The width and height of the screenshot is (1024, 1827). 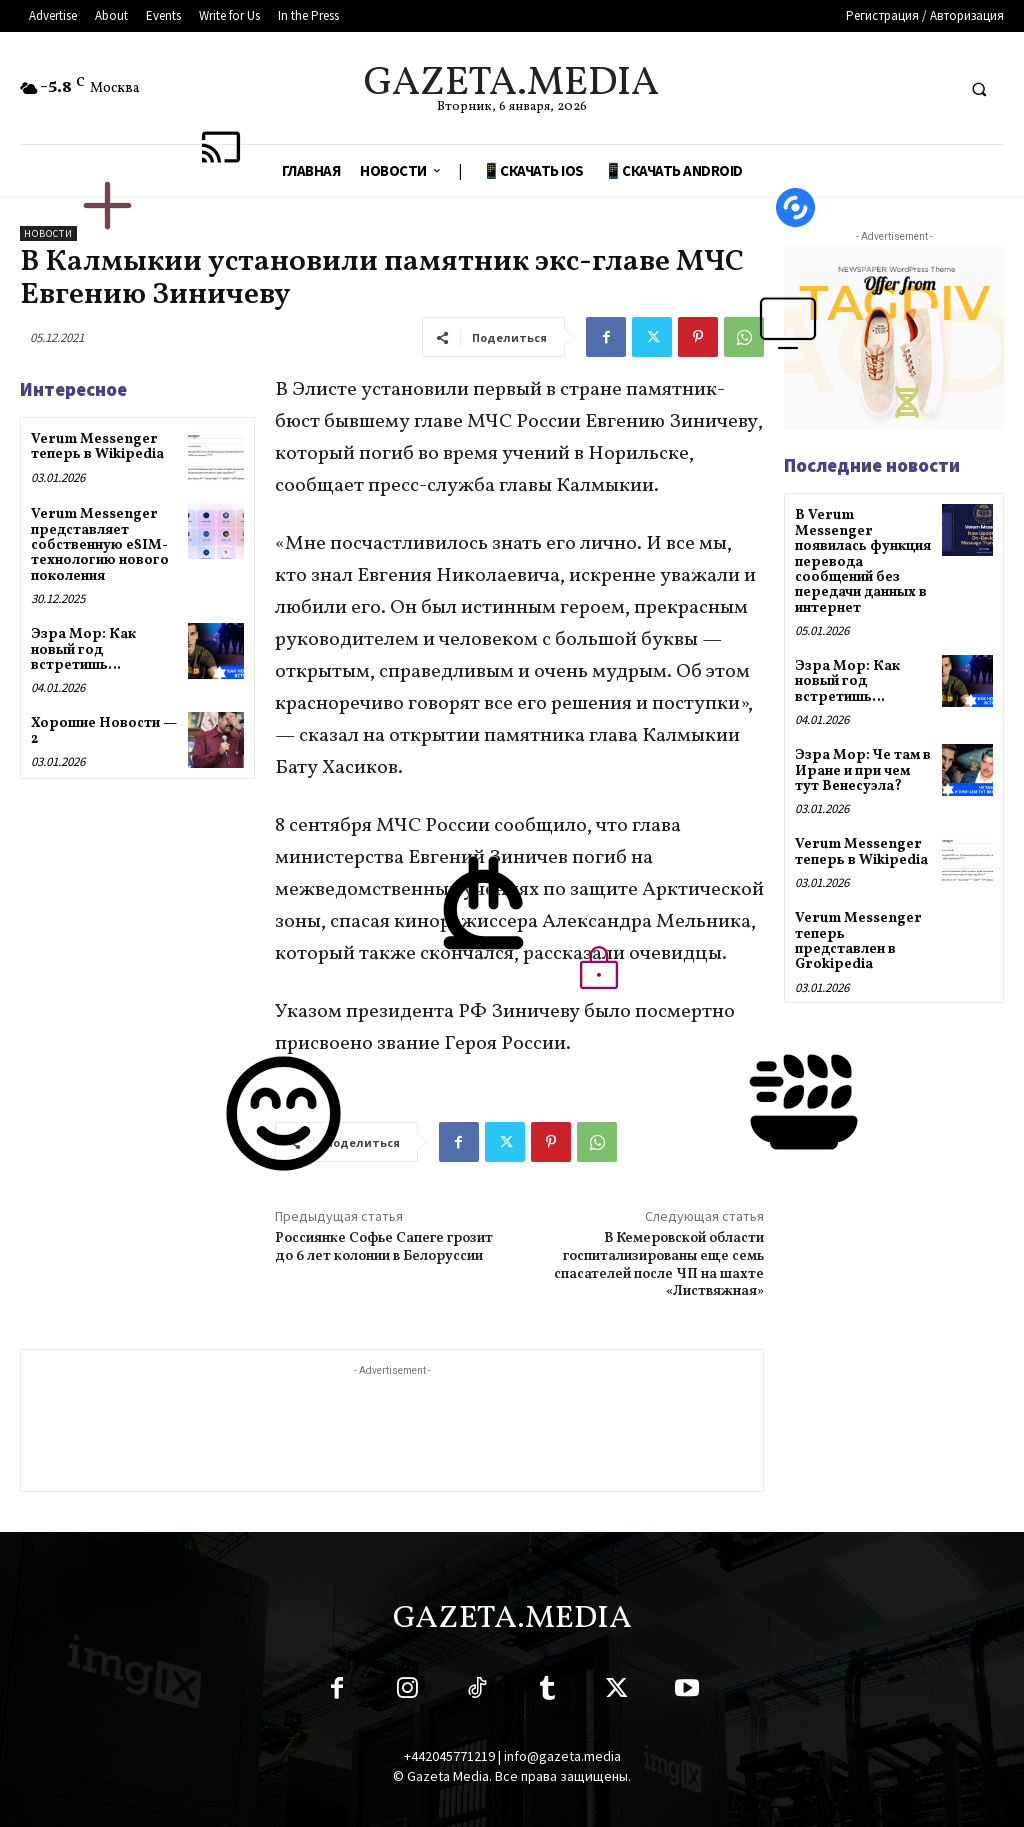 I want to click on access genetics or DNA-related features, so click(x=907, y=402).